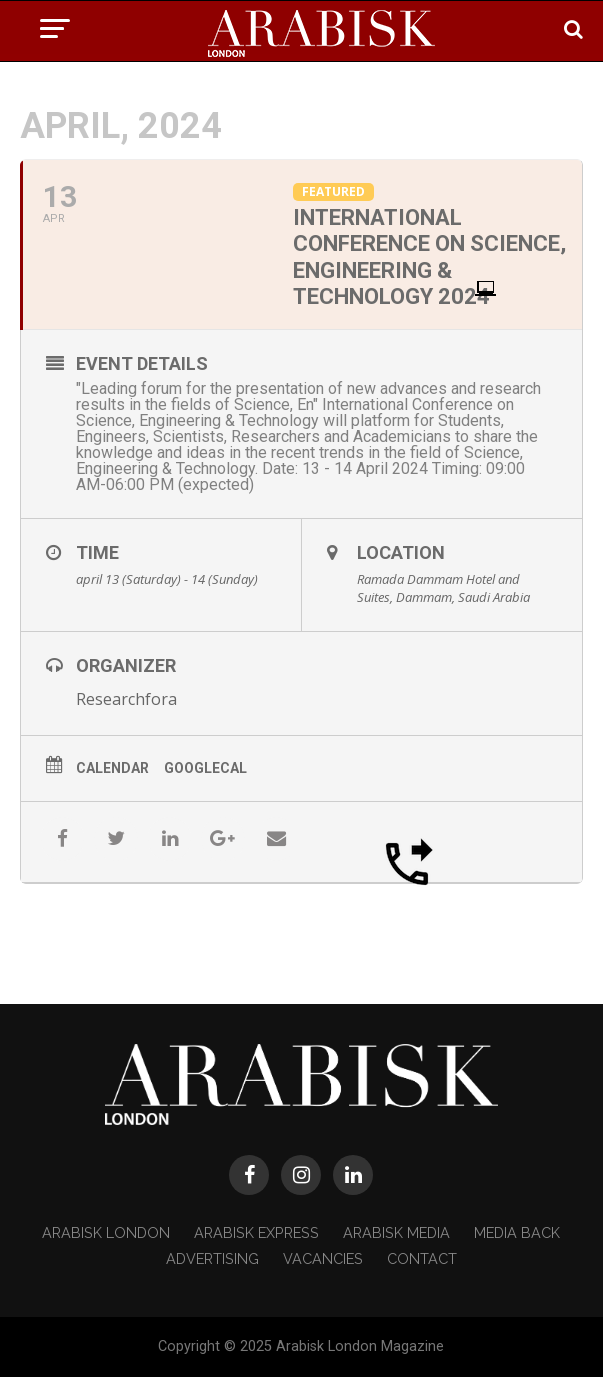 Image resolution: width=603 pixels, height=1377 pixels. What do you see at coordinates (485, 288) in the screenshot?
I see `open windows laptop settings` at bounding box center [485, 288].